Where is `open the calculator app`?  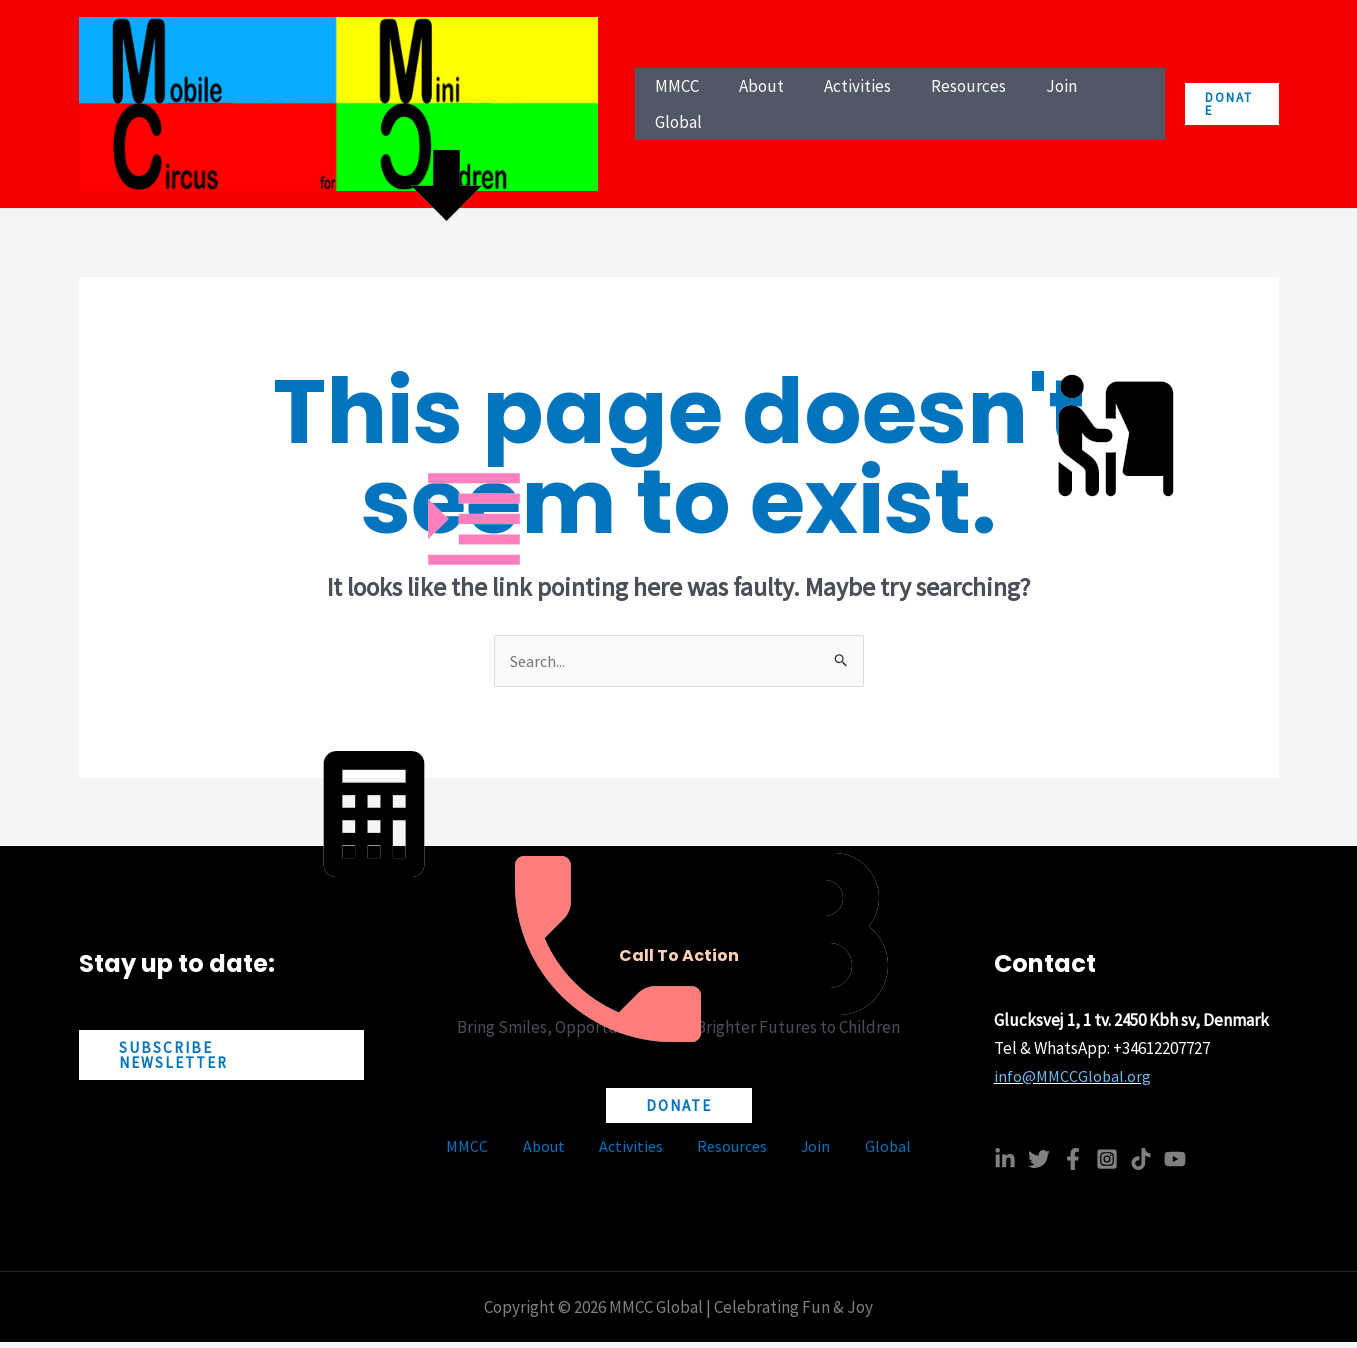 open the calculator app is located at coordinates (374, 814).